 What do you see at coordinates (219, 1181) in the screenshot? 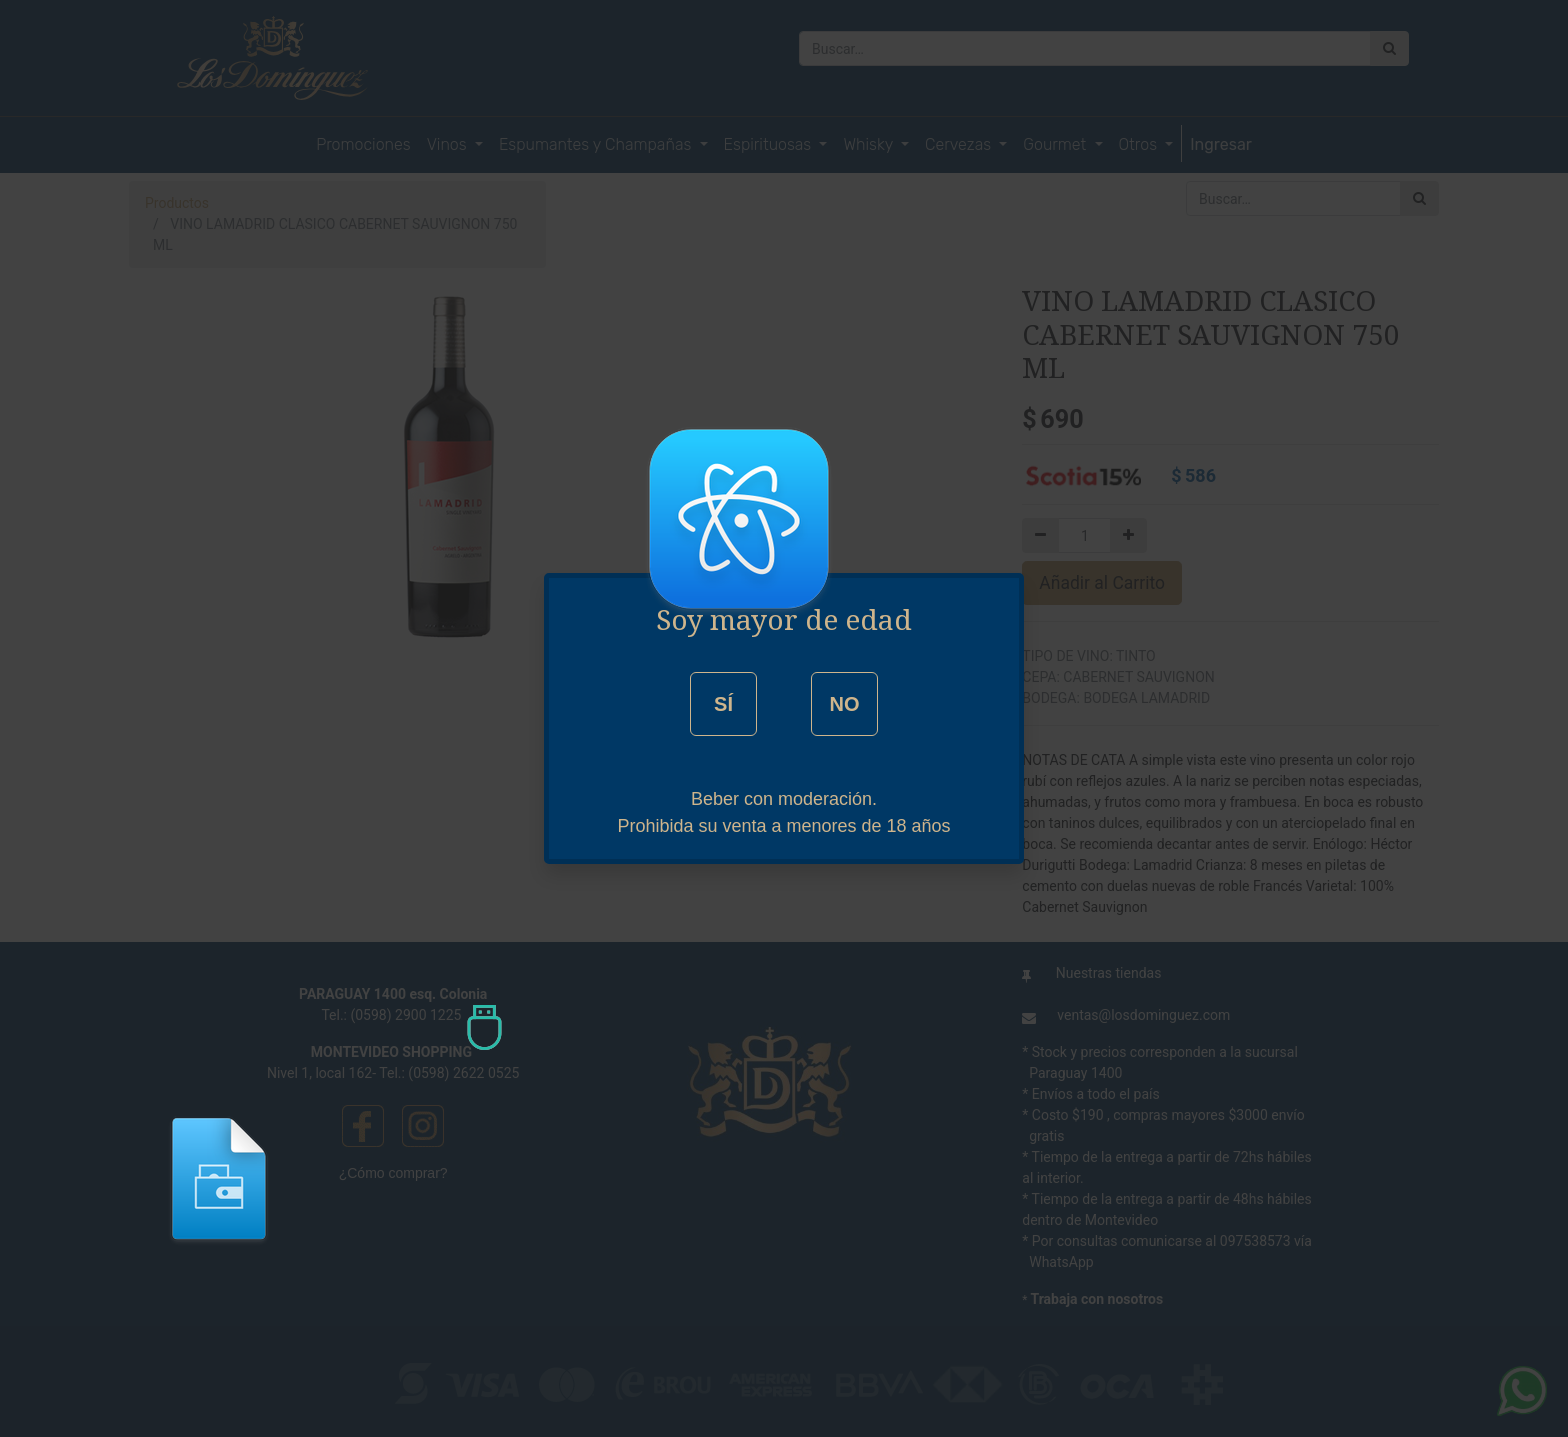
I see `apple wallet pass file` at bounding box center [219, 1181].